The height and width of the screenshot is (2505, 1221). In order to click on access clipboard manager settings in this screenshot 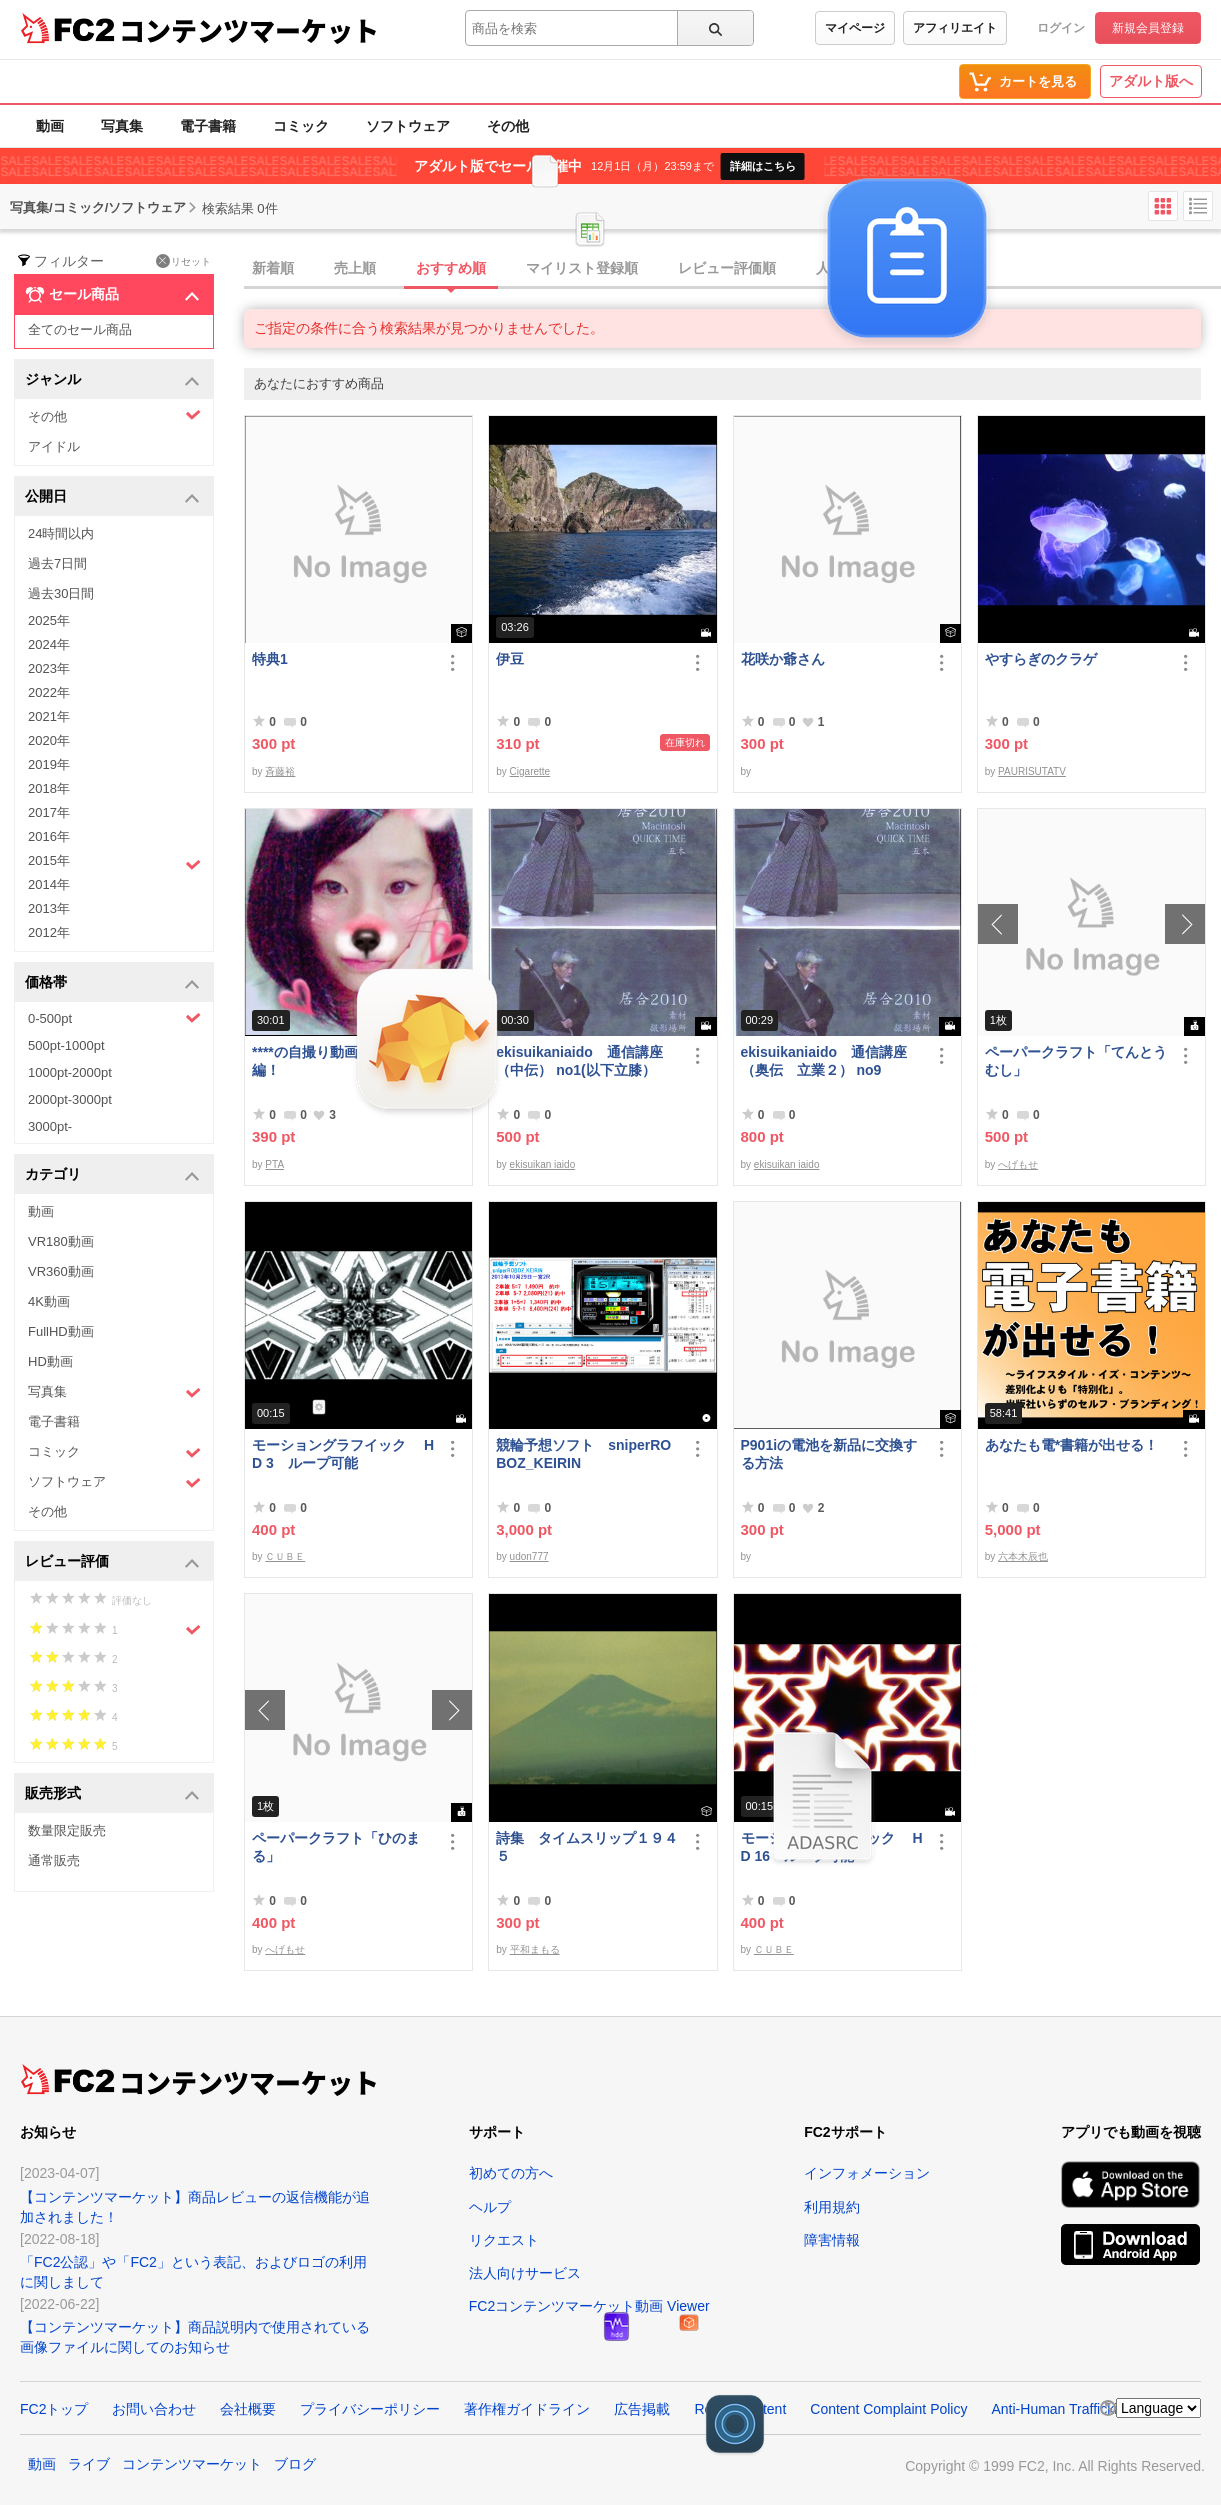, I will do `click(907, 261)`.